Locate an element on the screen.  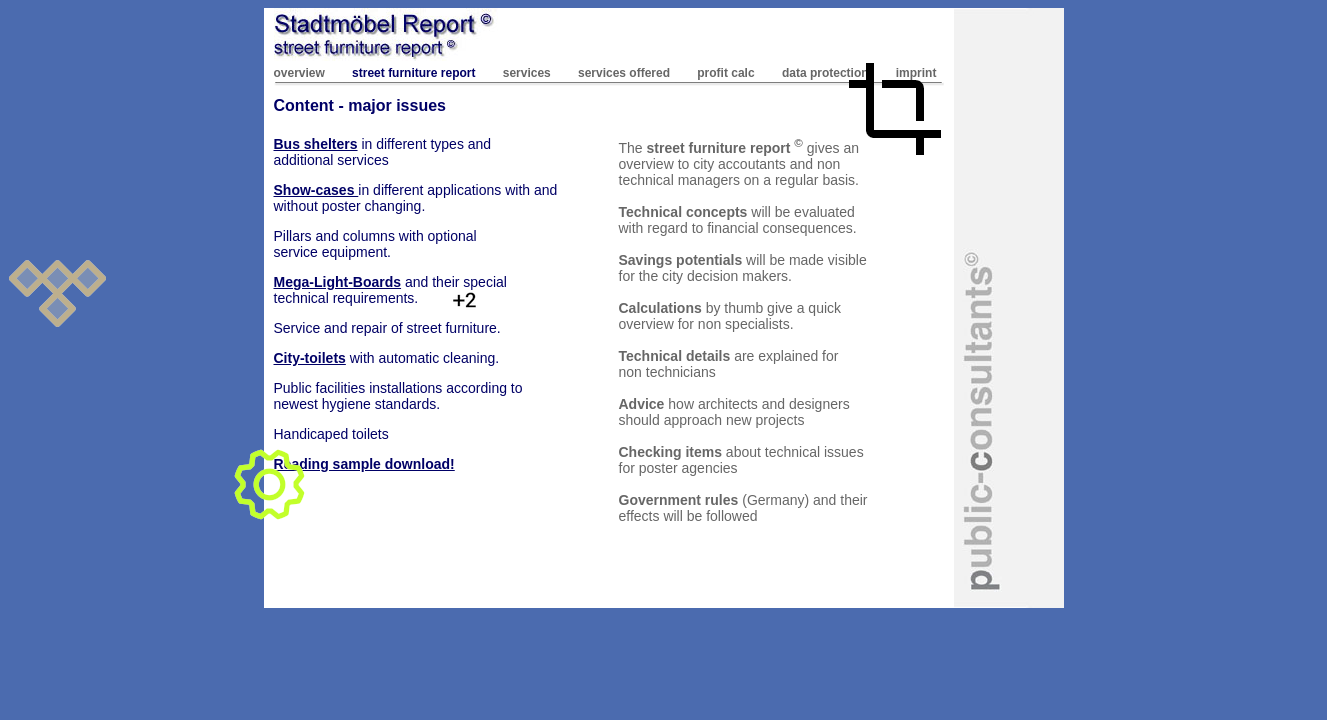
open settings is located at coordinates (269, 484).